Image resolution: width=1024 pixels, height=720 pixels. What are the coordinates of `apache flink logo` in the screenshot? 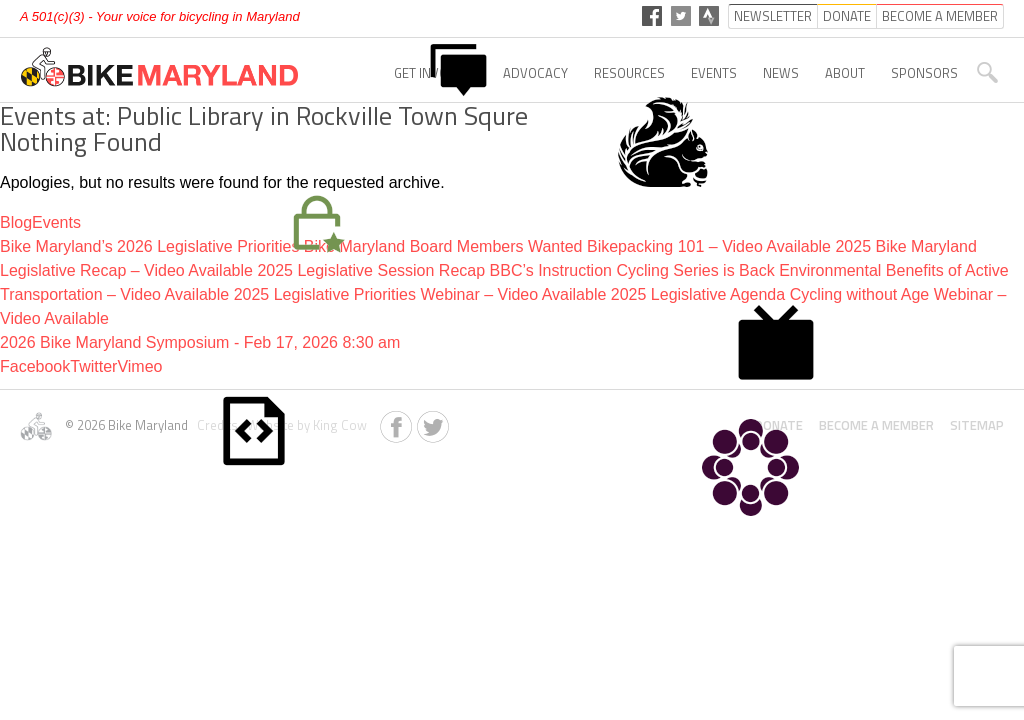 It's located at (663, 142).